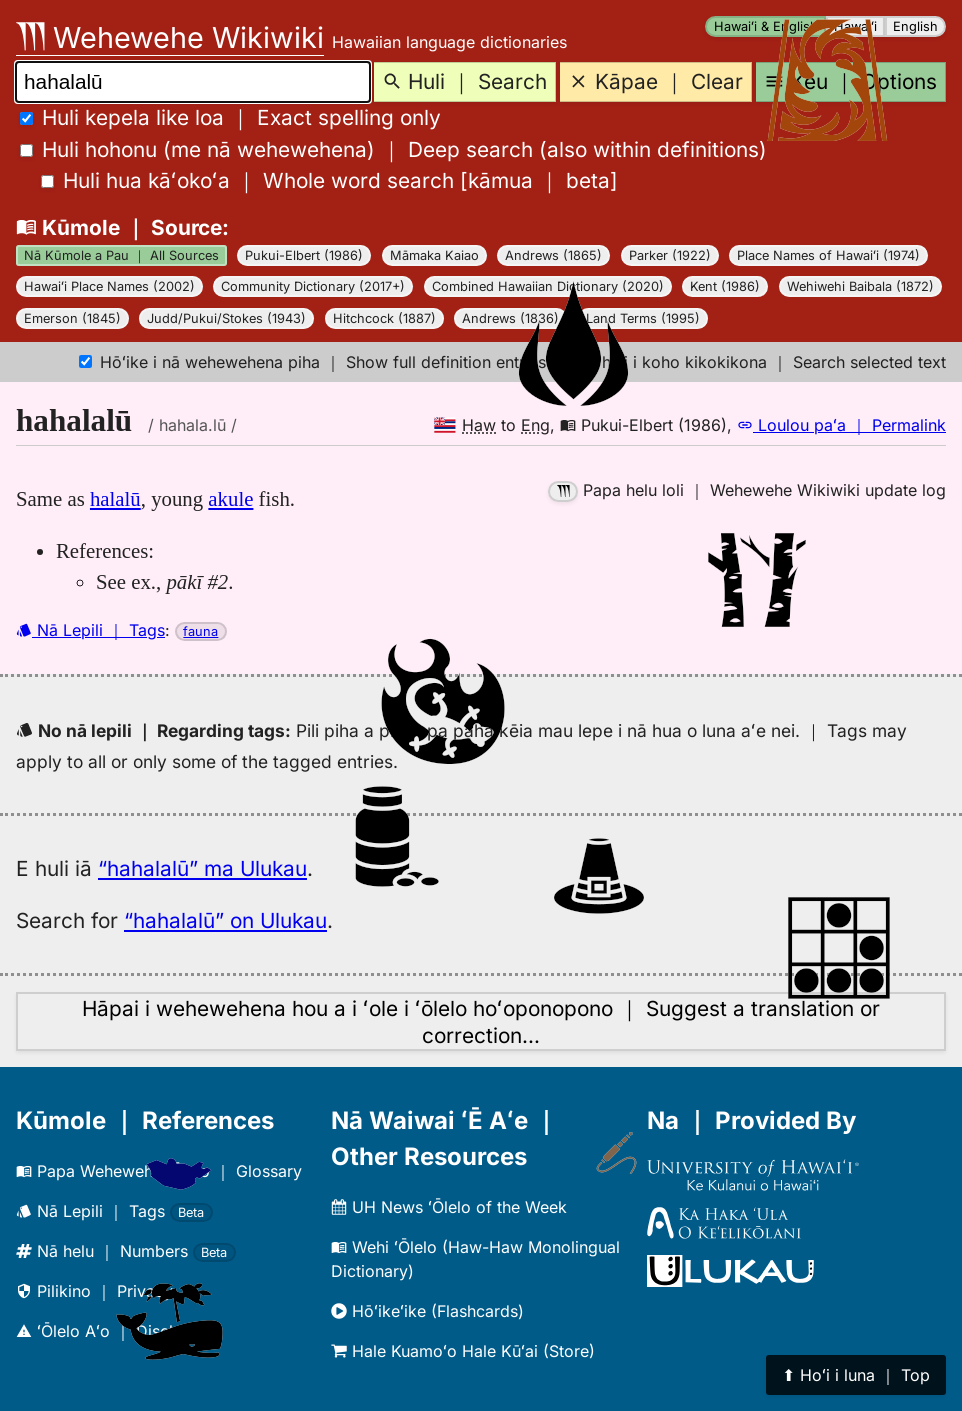 The height and width of the screenshot is (1411, 962). Describe the element at coordinates (440, 700) in the screenshot. I see `fire element or flame-type creature in a game` at that location.